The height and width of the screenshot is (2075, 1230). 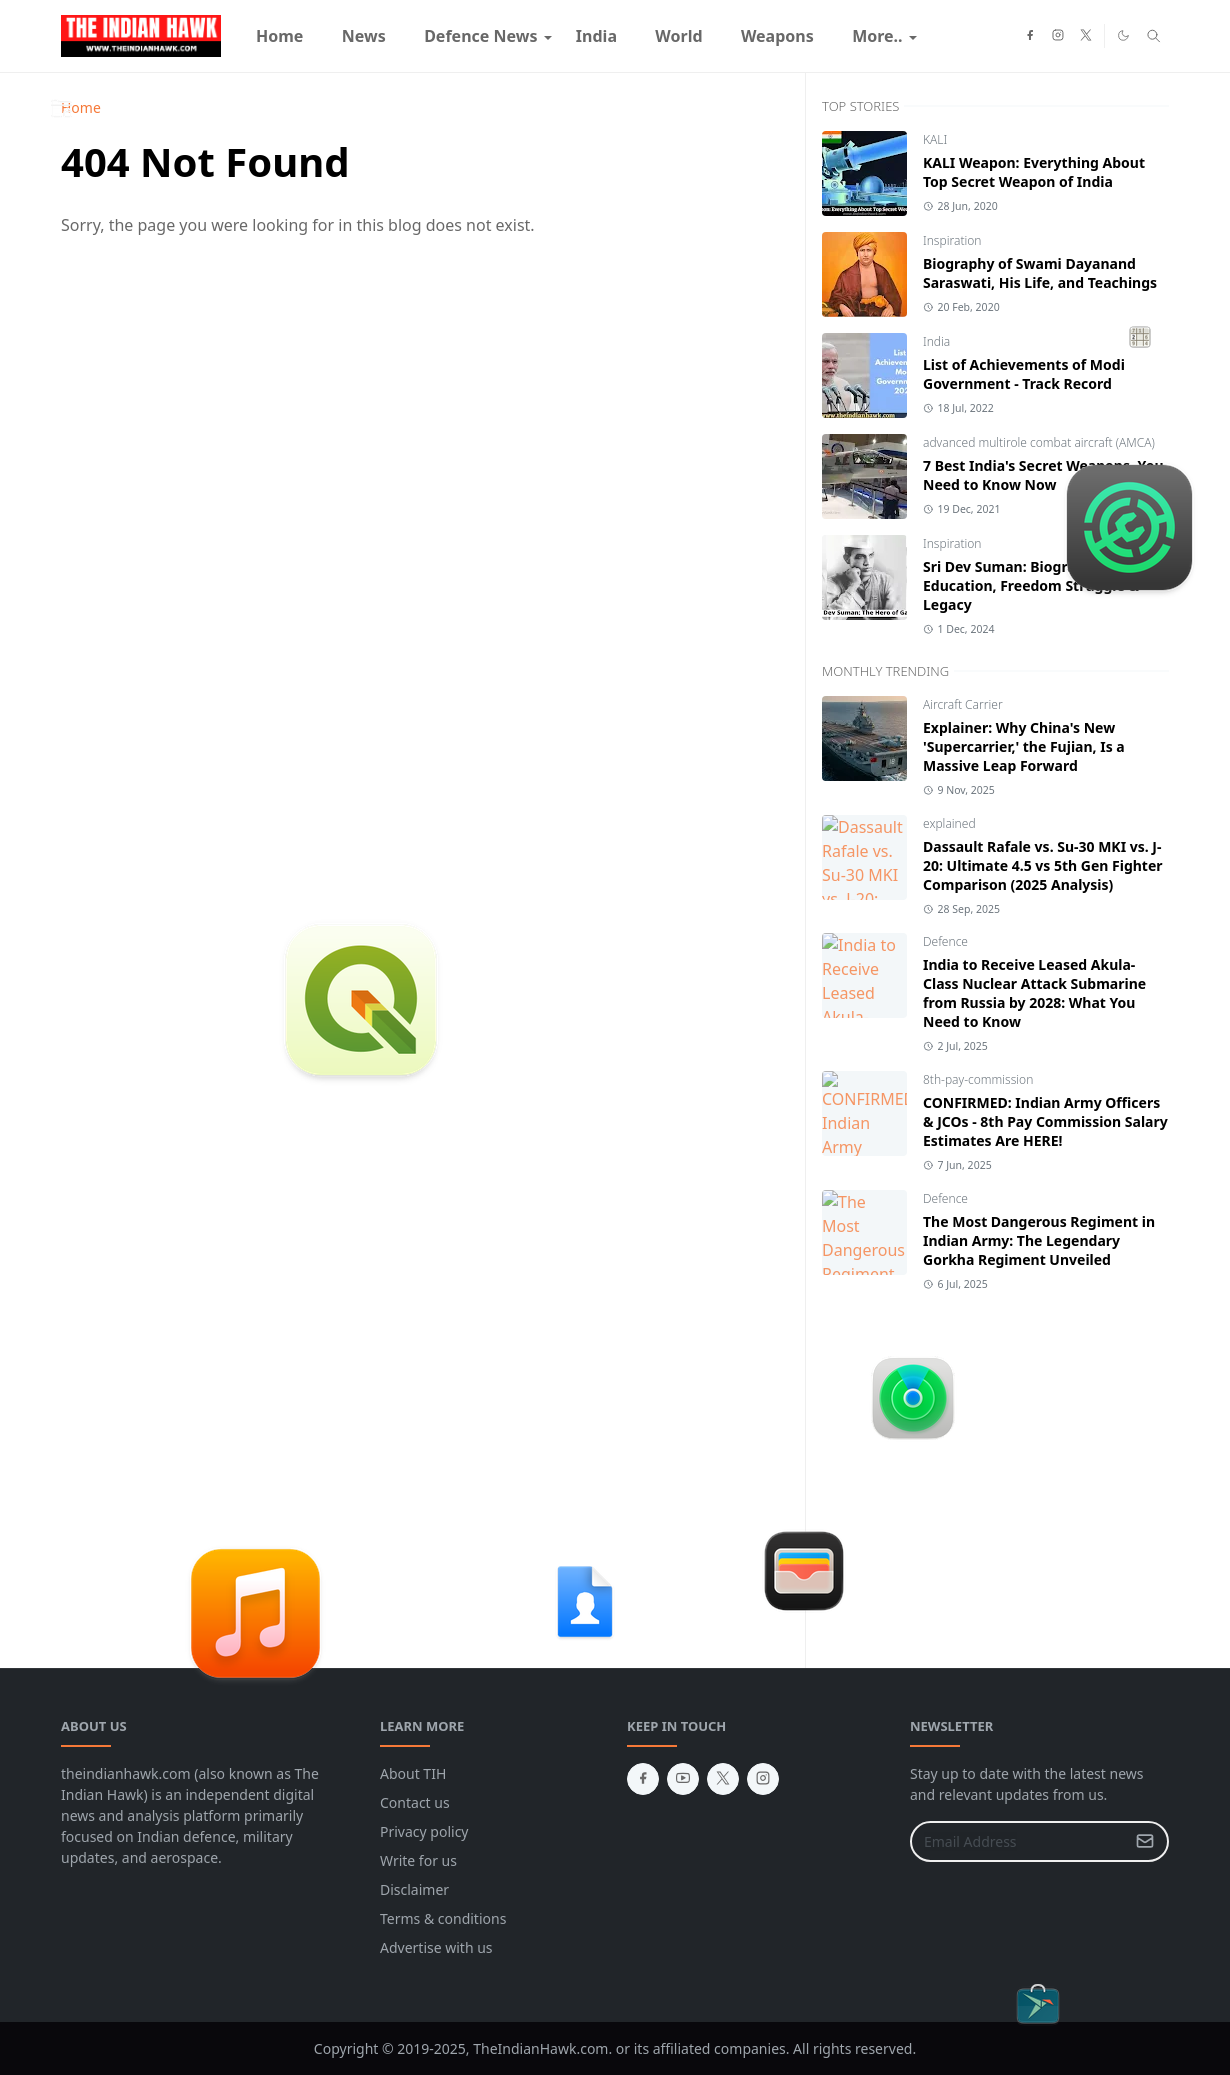 What do you see at coordinates (585, 1603) in the screenshot?
I see `open a contact file` at bounding box center [585, 1603].